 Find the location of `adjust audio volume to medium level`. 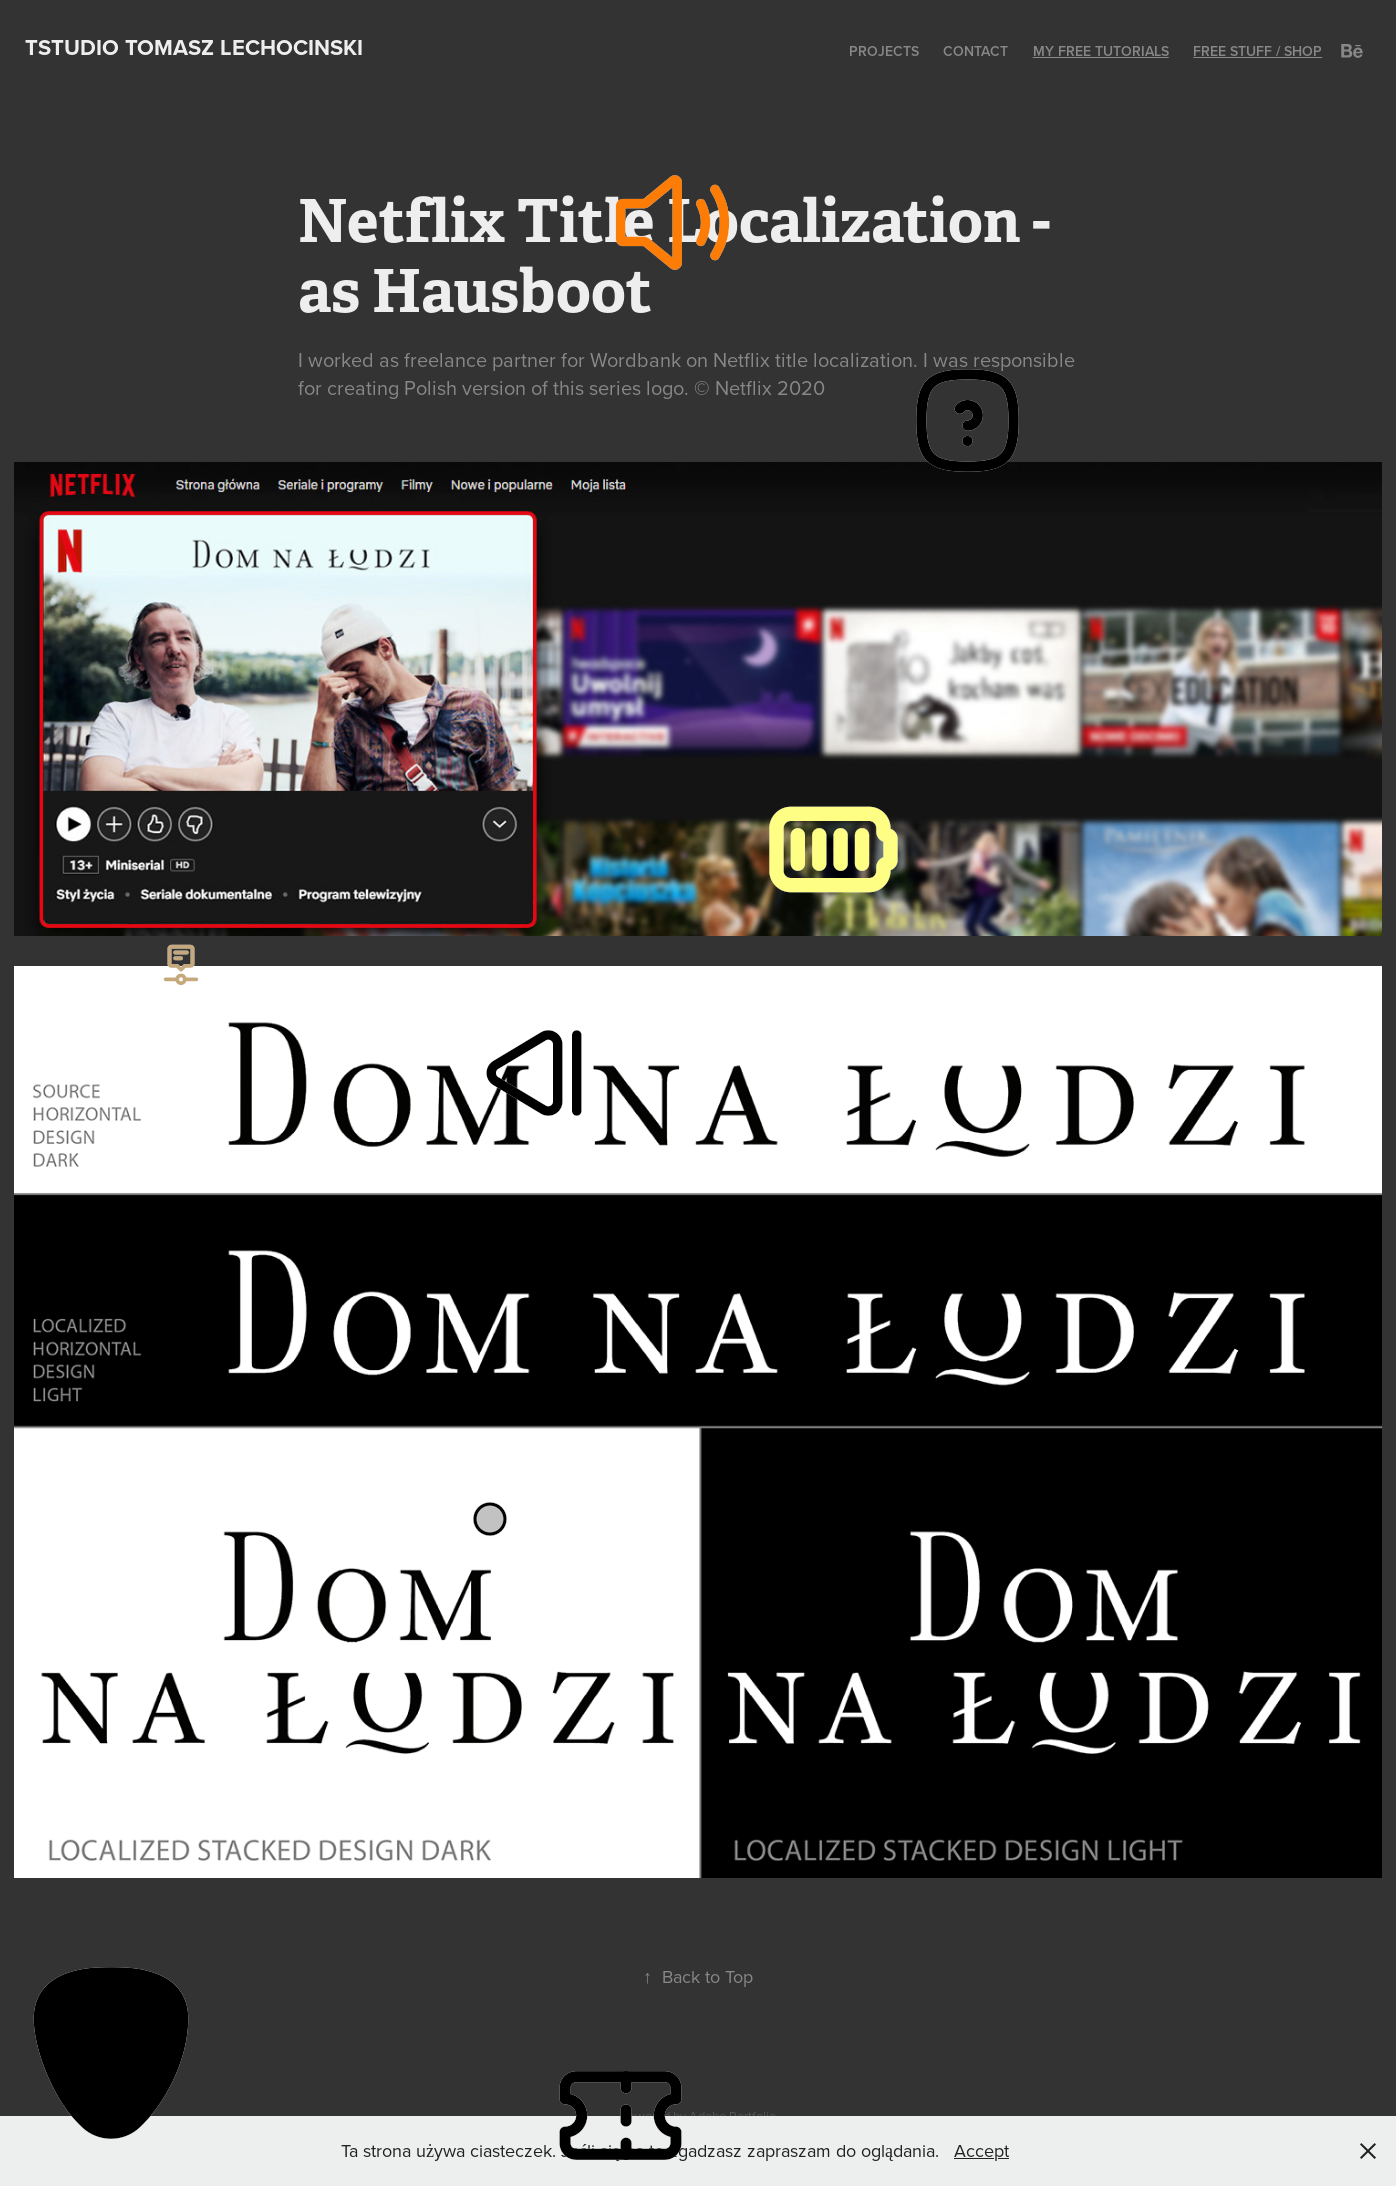

adjust audio volume to medium level is located at coordinates (672, 222).